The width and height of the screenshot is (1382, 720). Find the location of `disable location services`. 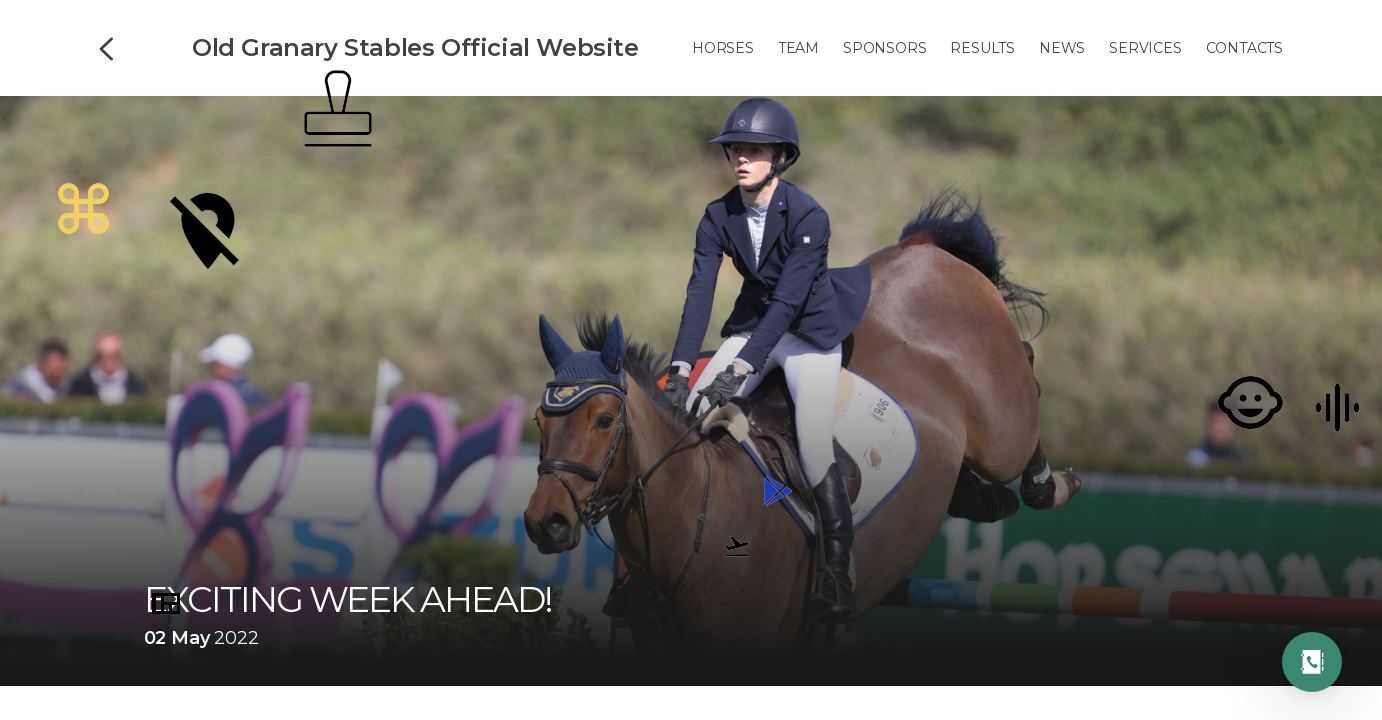

disable location services is located at coordinates (208, 231).